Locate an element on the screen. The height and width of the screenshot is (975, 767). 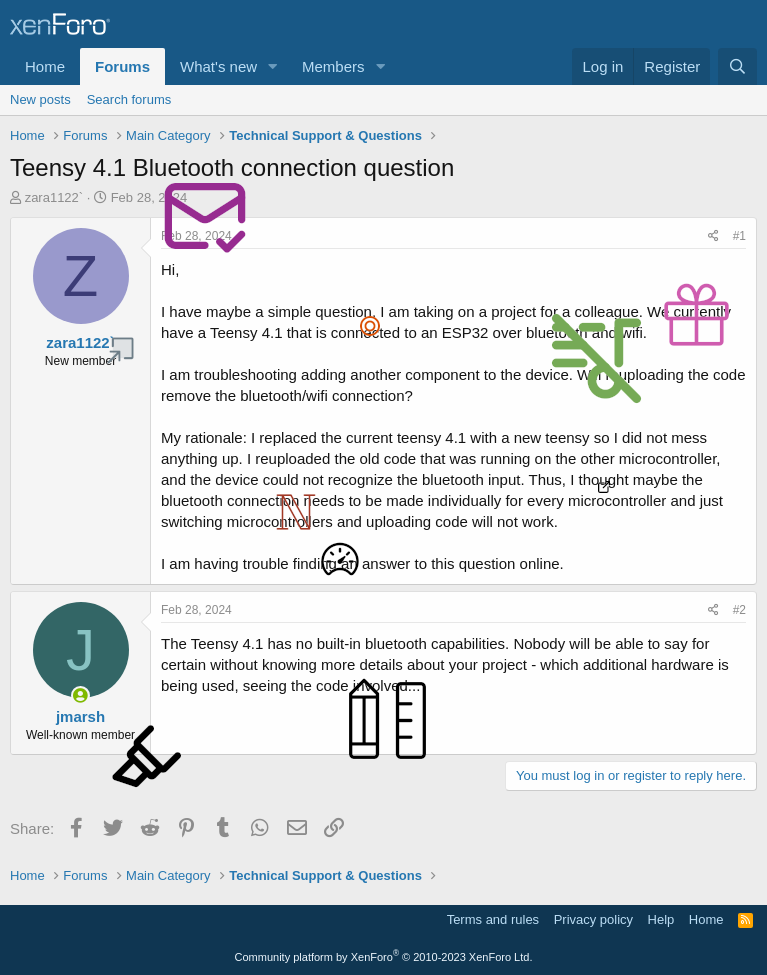
playstation circle button icon is located at coordinates (370, 326).